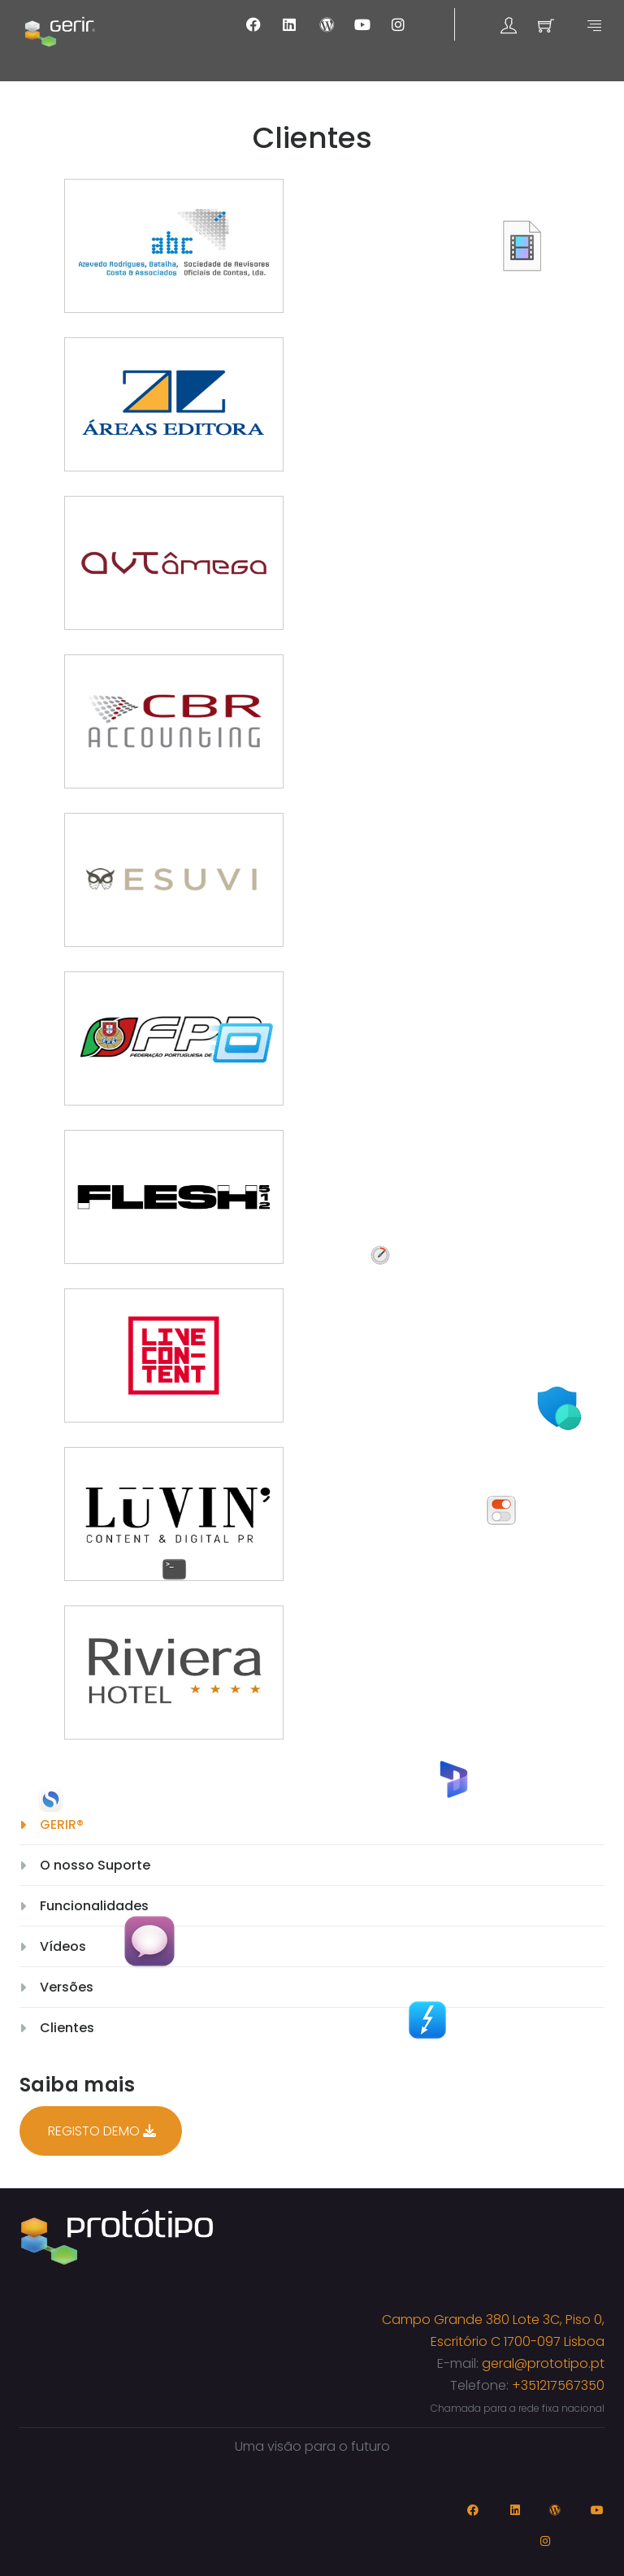 This screenshot has width=624, height=2576. I want to click on open pidgin instant messaging app, so click(150, 1941).